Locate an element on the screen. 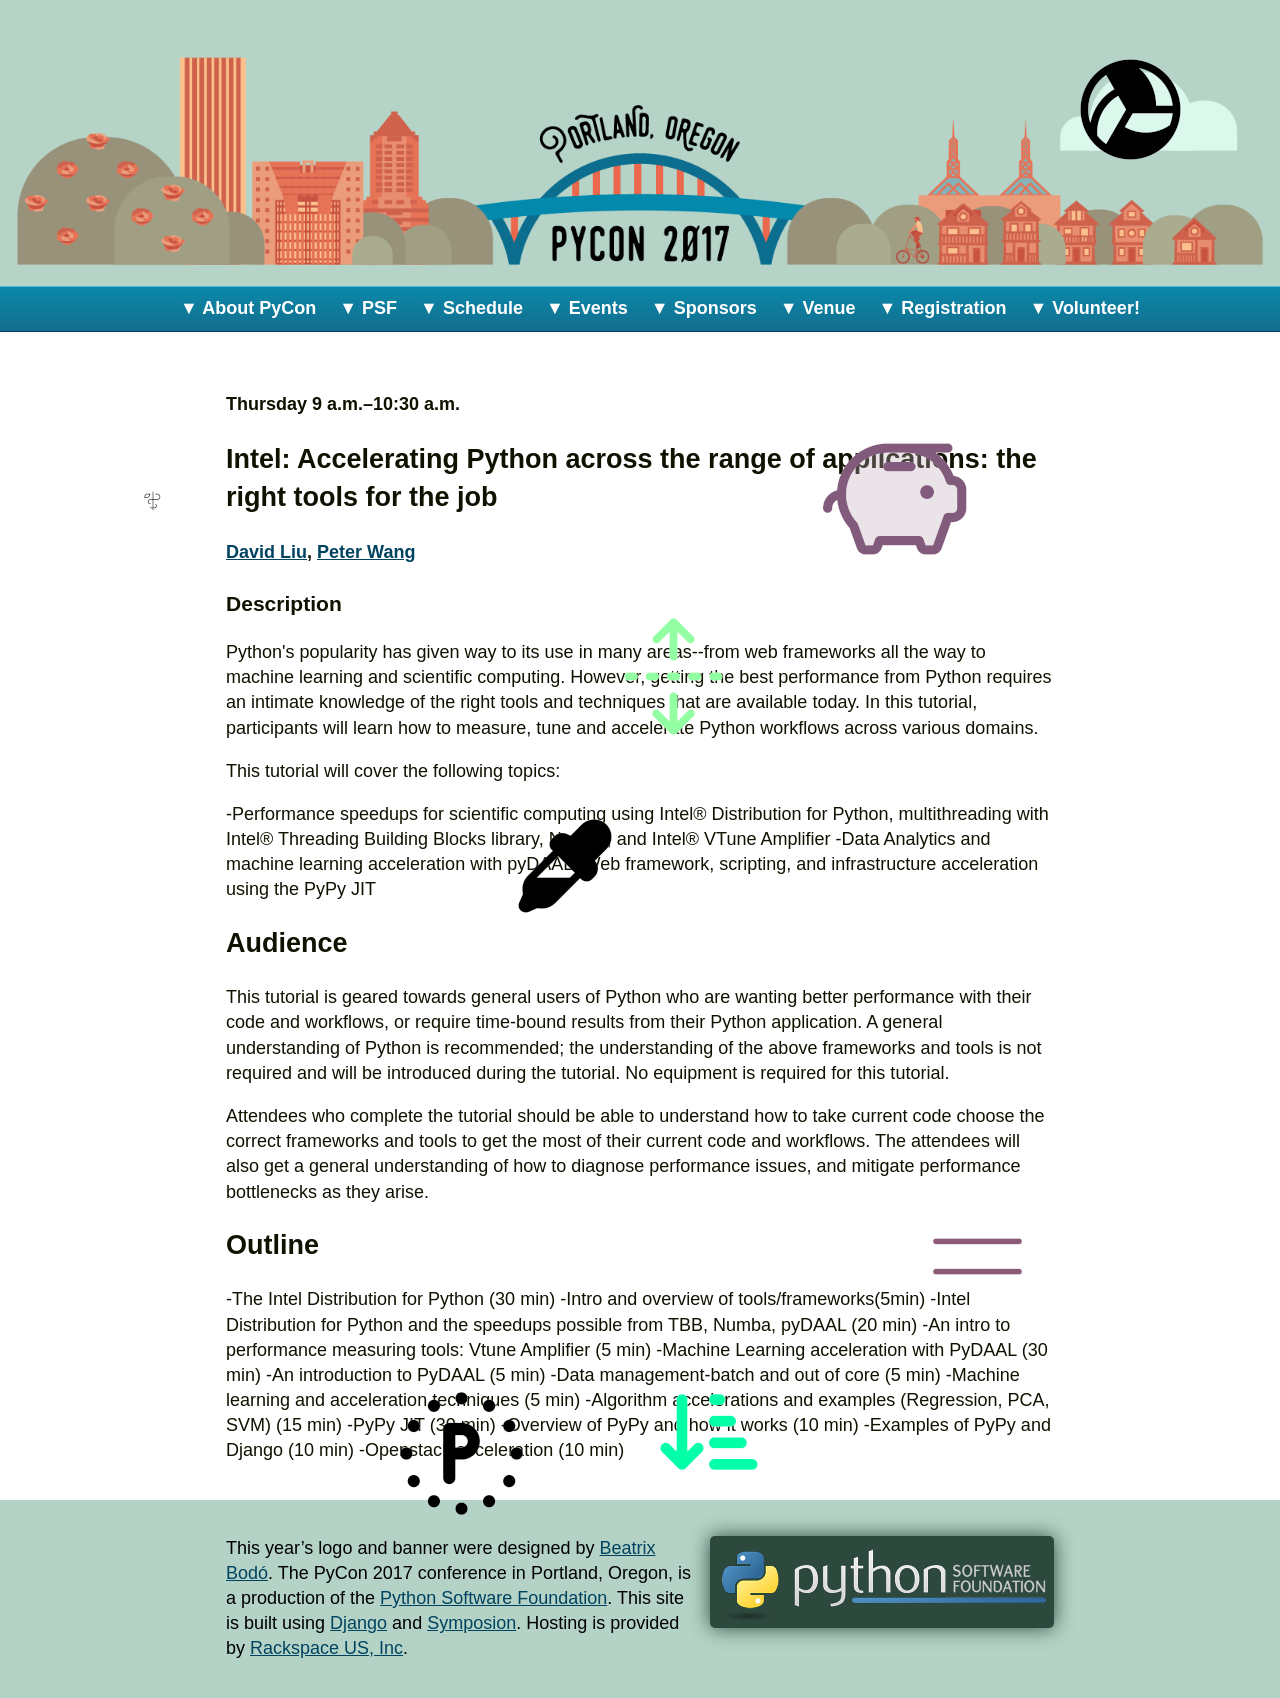  access volleyball or beach sports content is located at coordinates (1130, 109).